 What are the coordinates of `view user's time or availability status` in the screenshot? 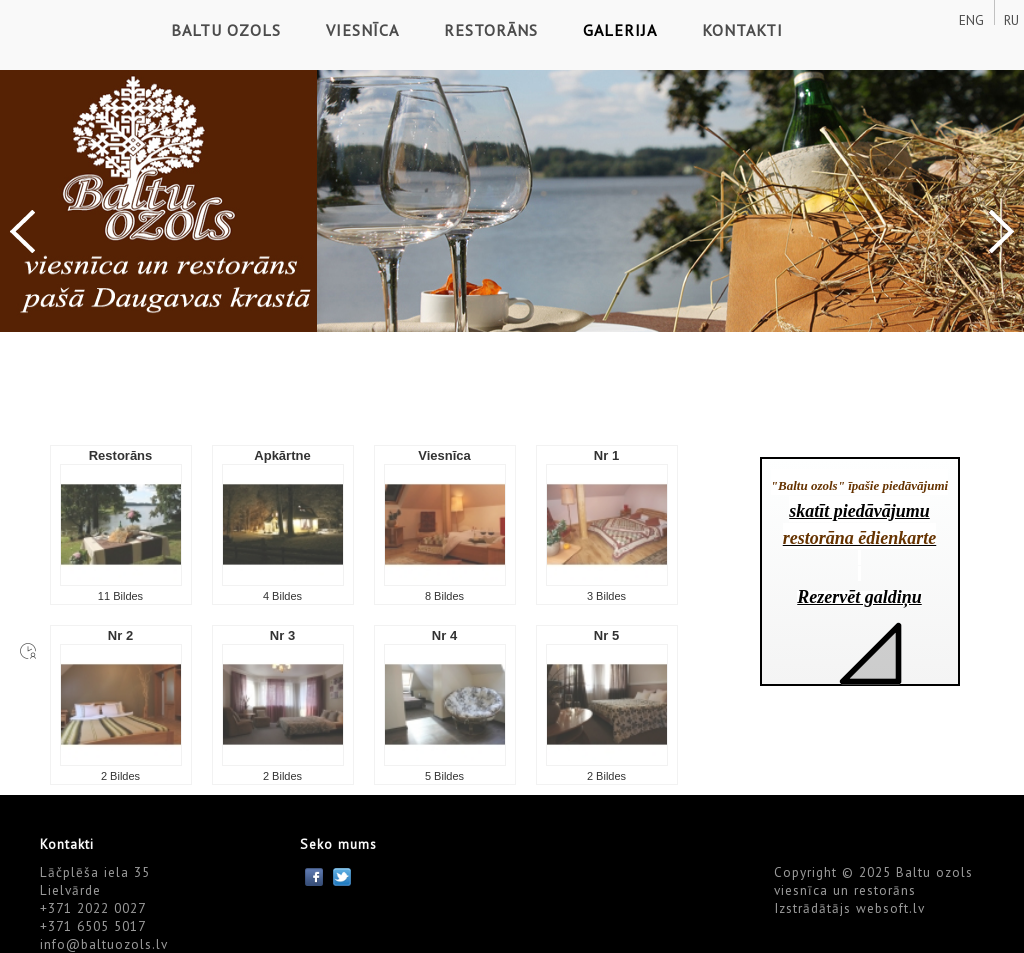 It's located at (28, 651).